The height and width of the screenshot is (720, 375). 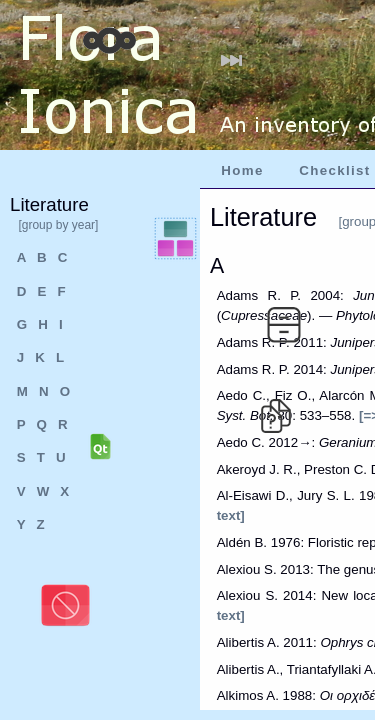 What do you see at coordinates (284, 326) in the screenshot?
I see `access file history settings` at bounding box center [284, 326].